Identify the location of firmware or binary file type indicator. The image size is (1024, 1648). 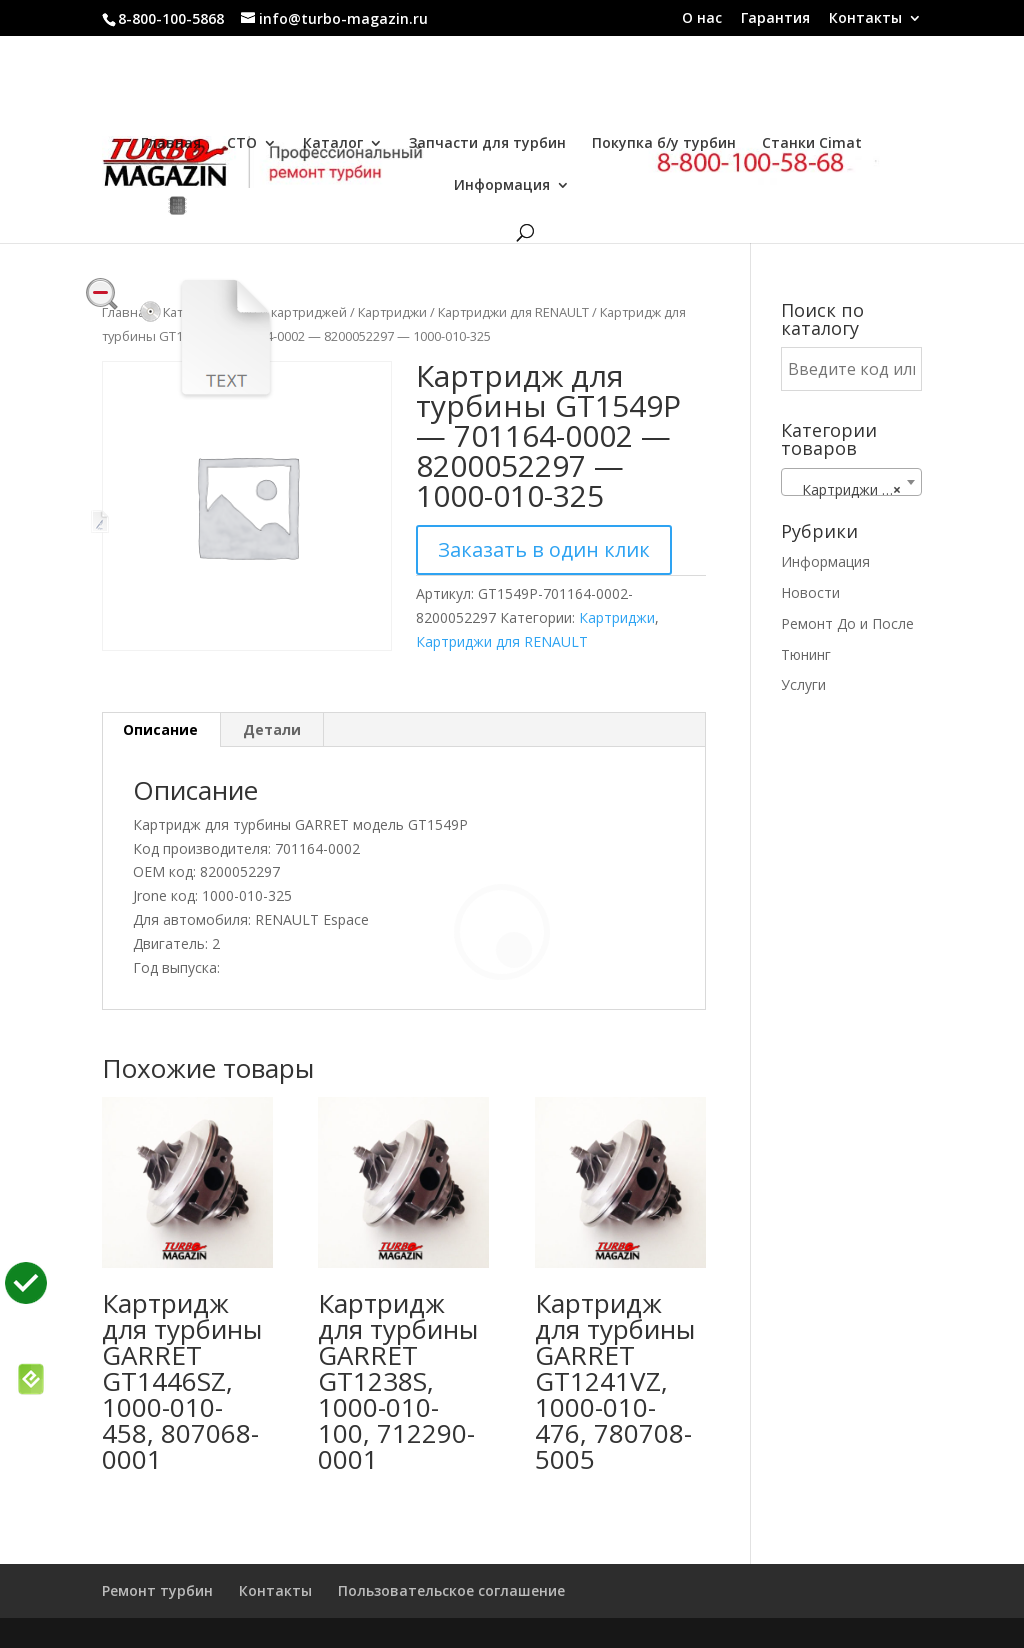
(177, 205).